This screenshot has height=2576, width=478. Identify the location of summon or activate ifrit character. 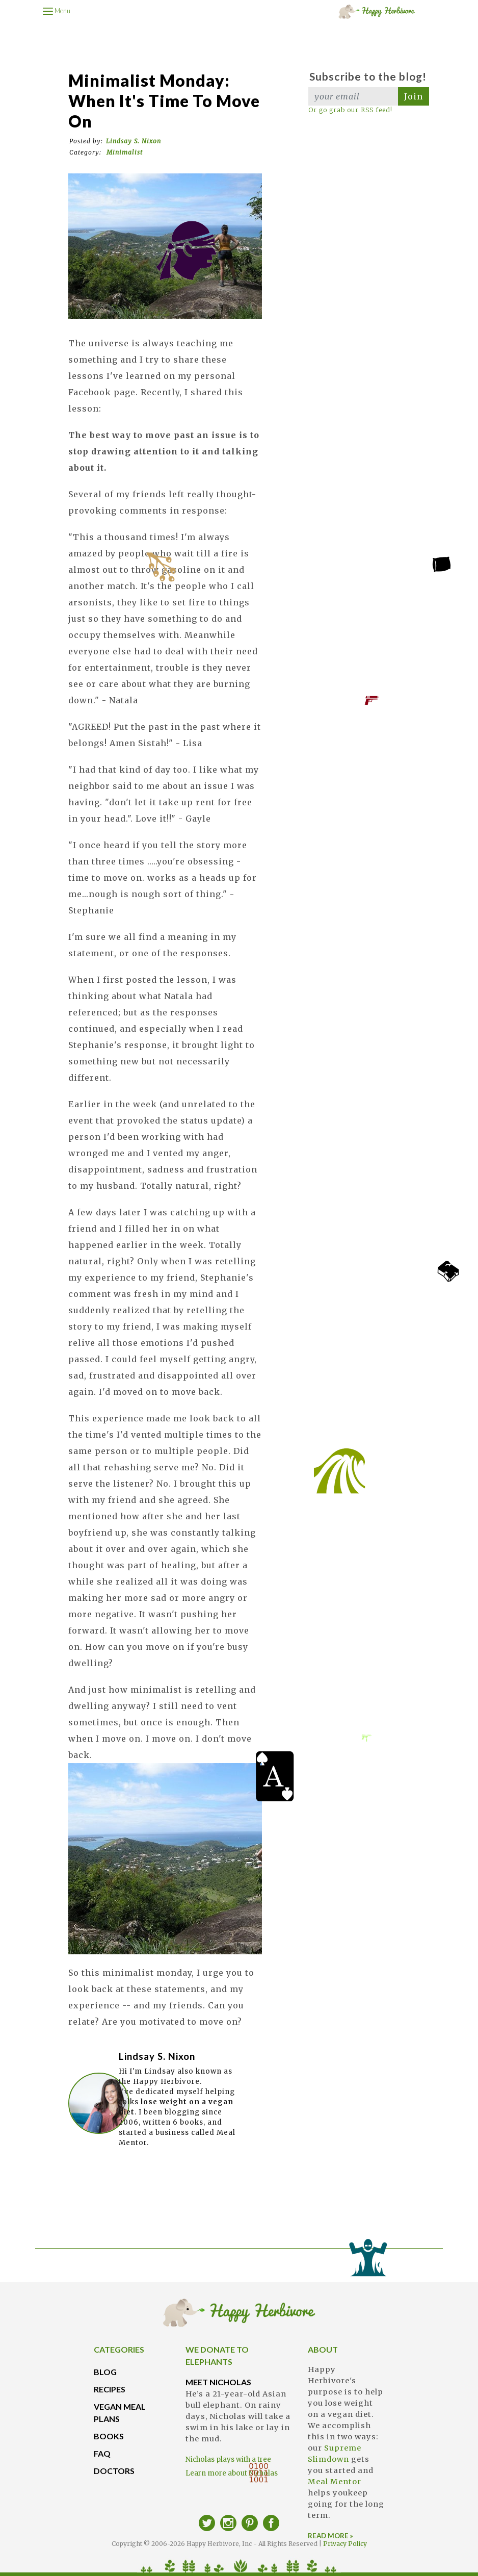
(368, 2258).